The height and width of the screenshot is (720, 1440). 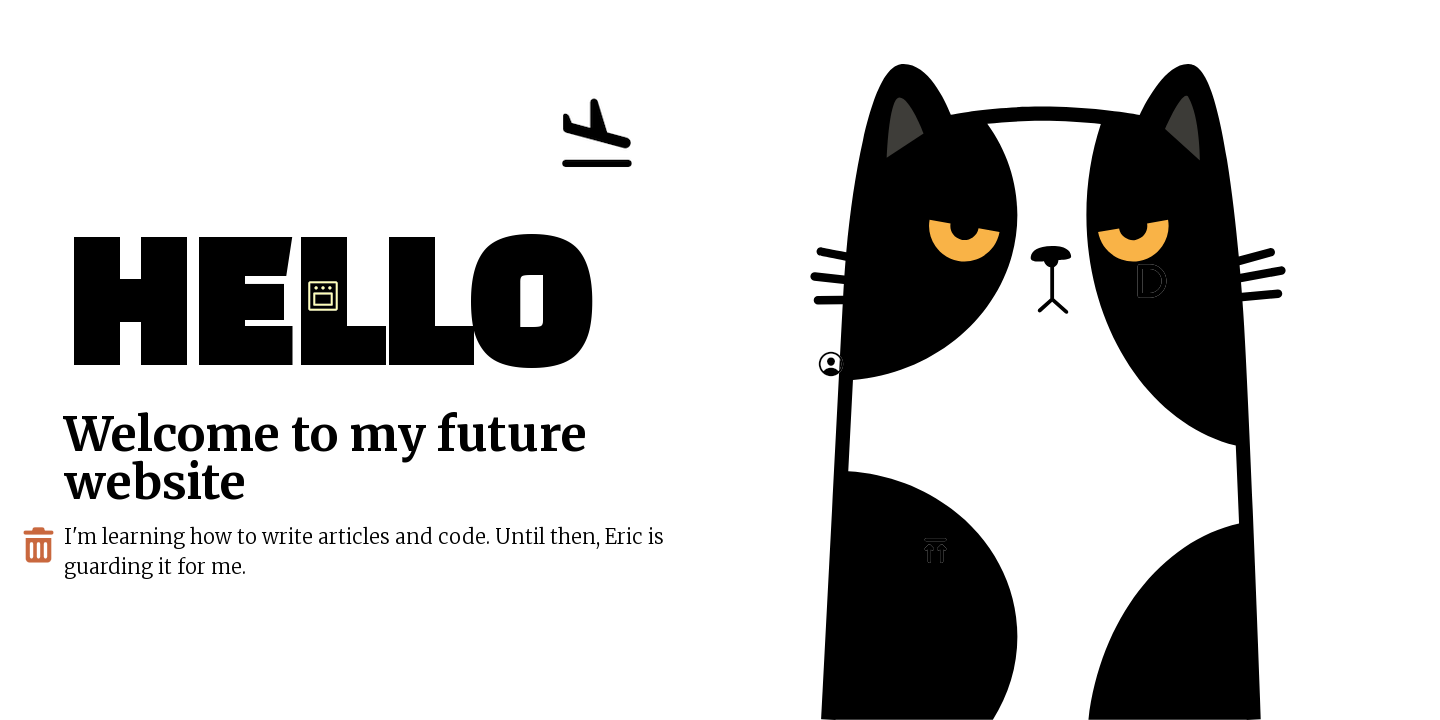 What do you see at coordinates (323, 296) in the screenshot?
I see `access oven or cooking controls` at bounding box center [323, 296].